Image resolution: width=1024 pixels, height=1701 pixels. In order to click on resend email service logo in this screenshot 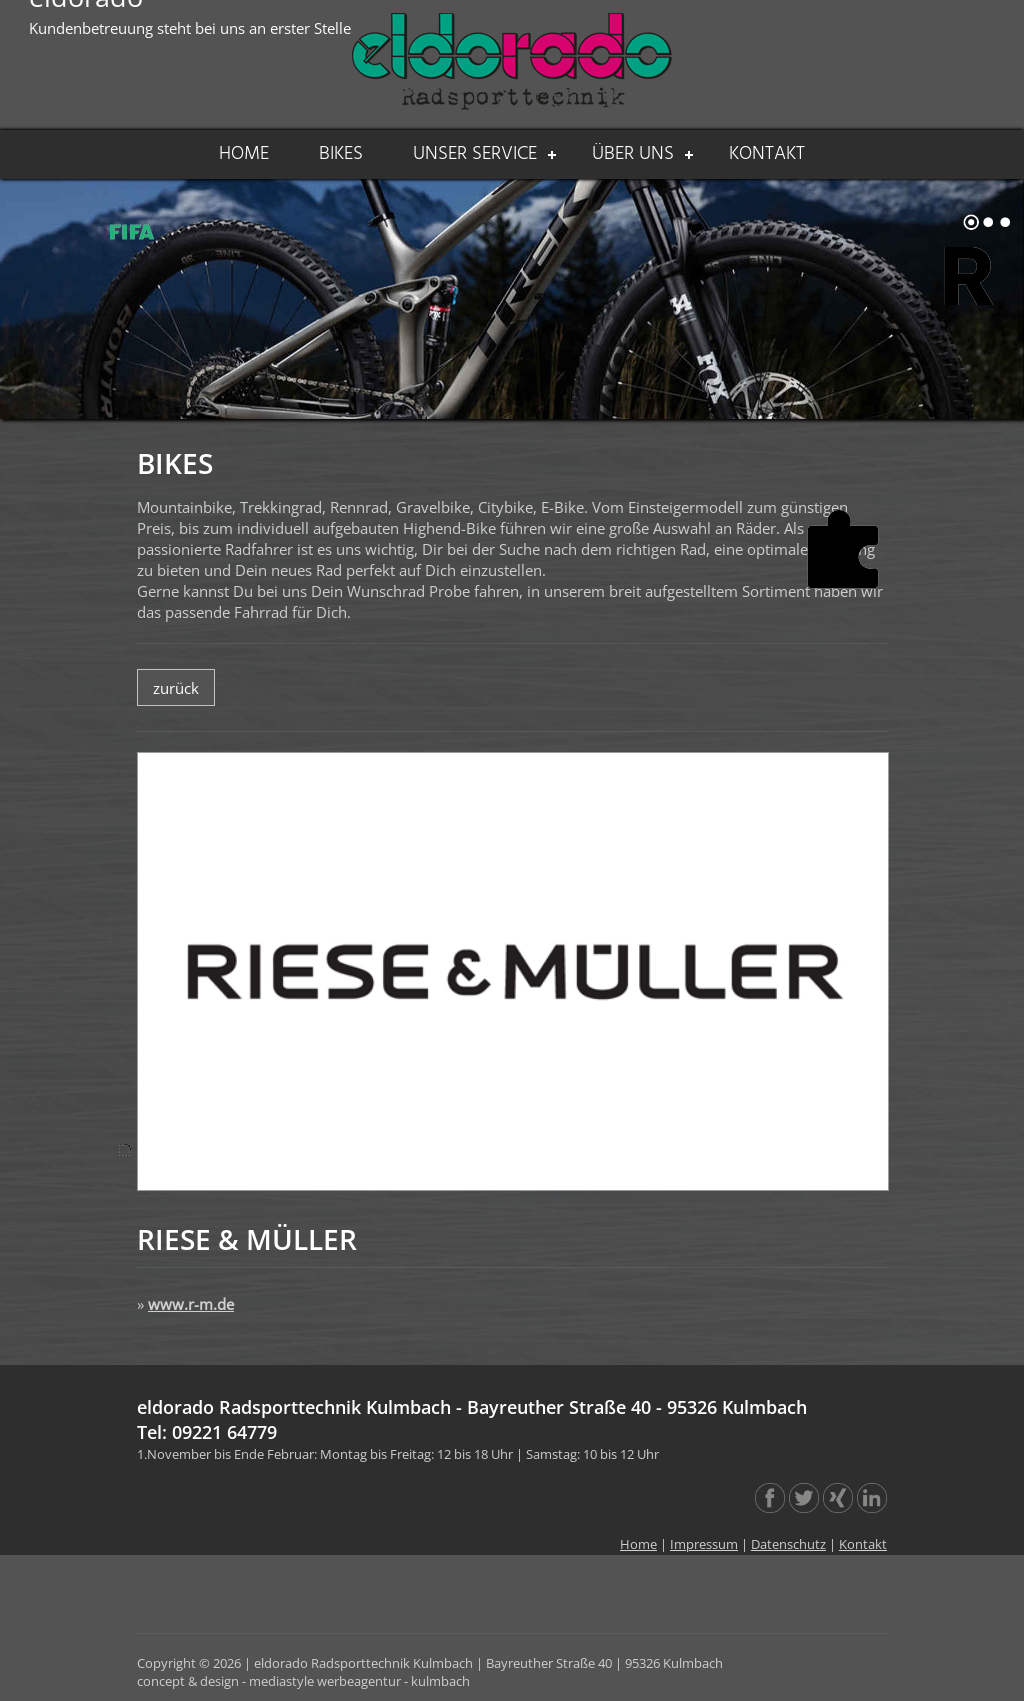, I will do `click(969, 276)`.